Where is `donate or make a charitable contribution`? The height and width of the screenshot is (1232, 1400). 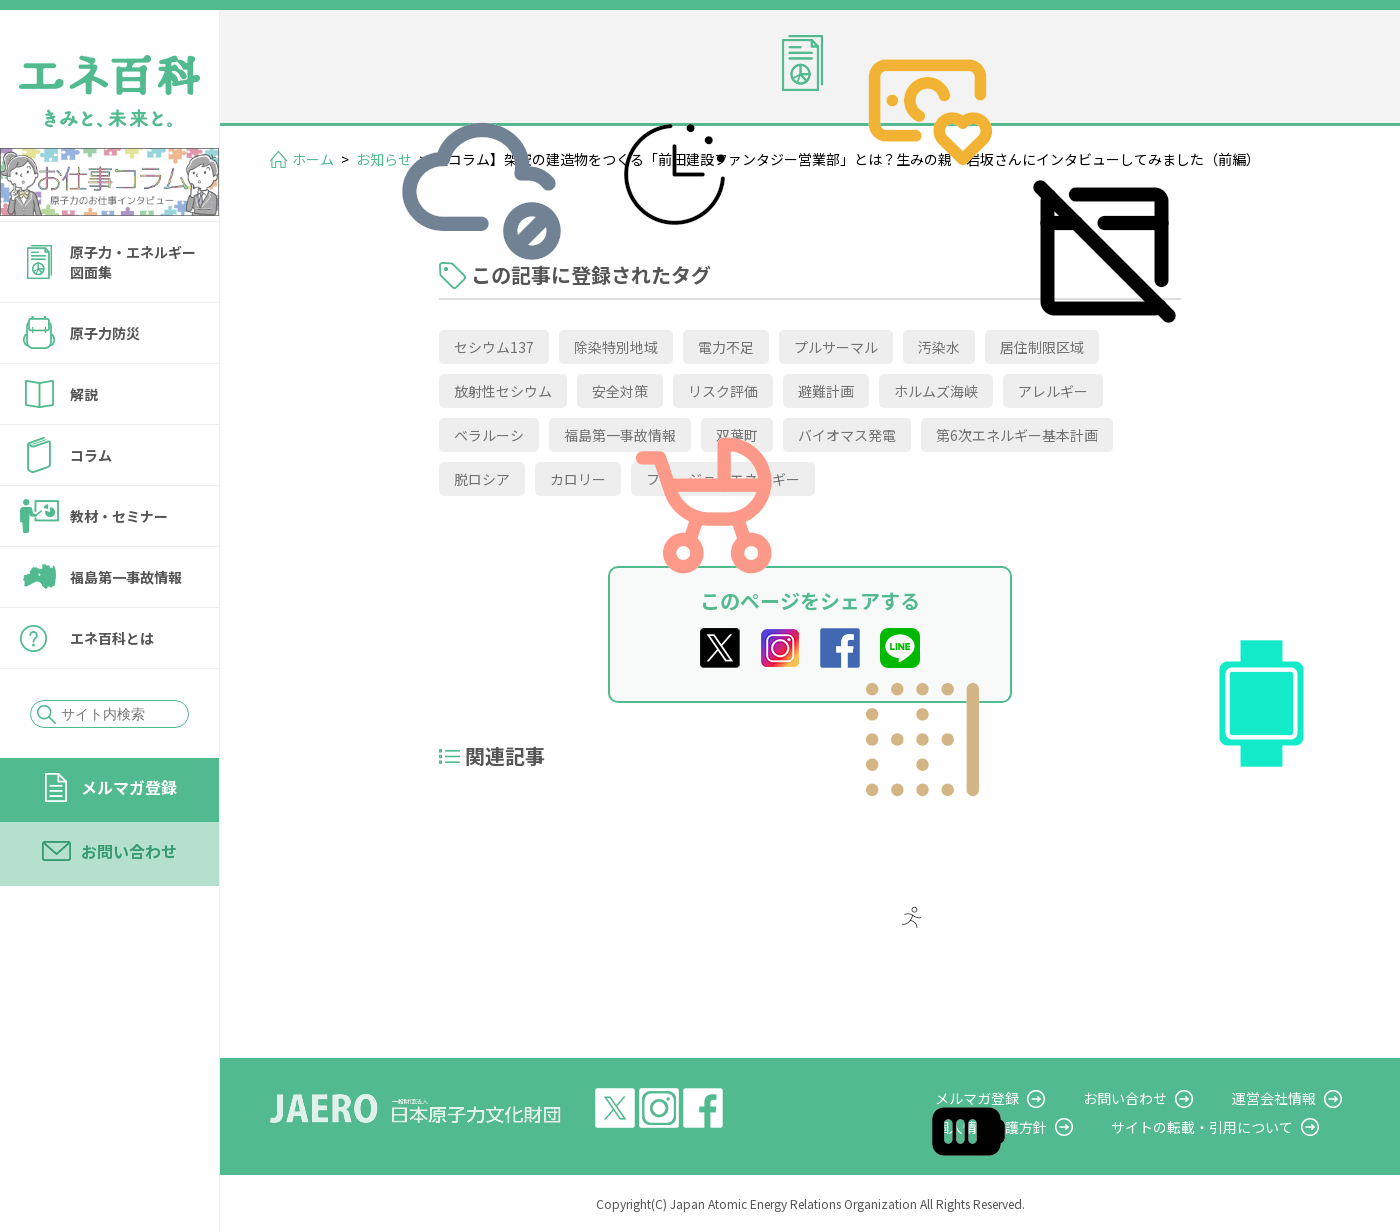 donate or make a charitable contribution is located at coordinates (927, 100).